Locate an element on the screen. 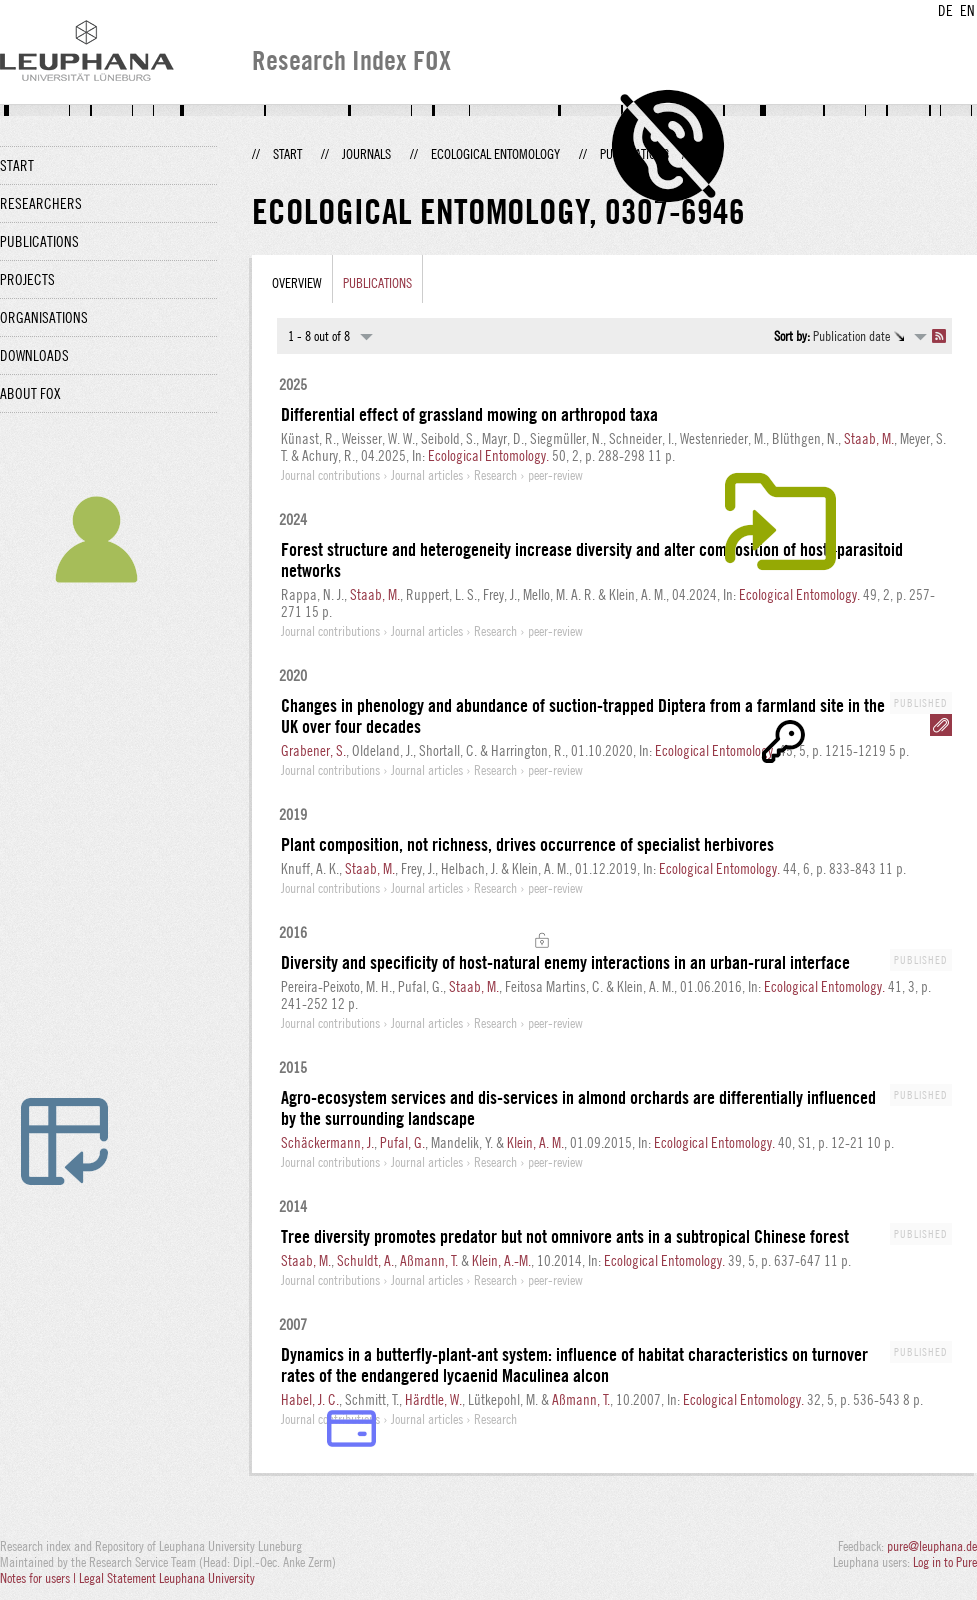 This screenshot has height=1600, width=977. unlocked or unsecured state is located at coordinates (542, 941).